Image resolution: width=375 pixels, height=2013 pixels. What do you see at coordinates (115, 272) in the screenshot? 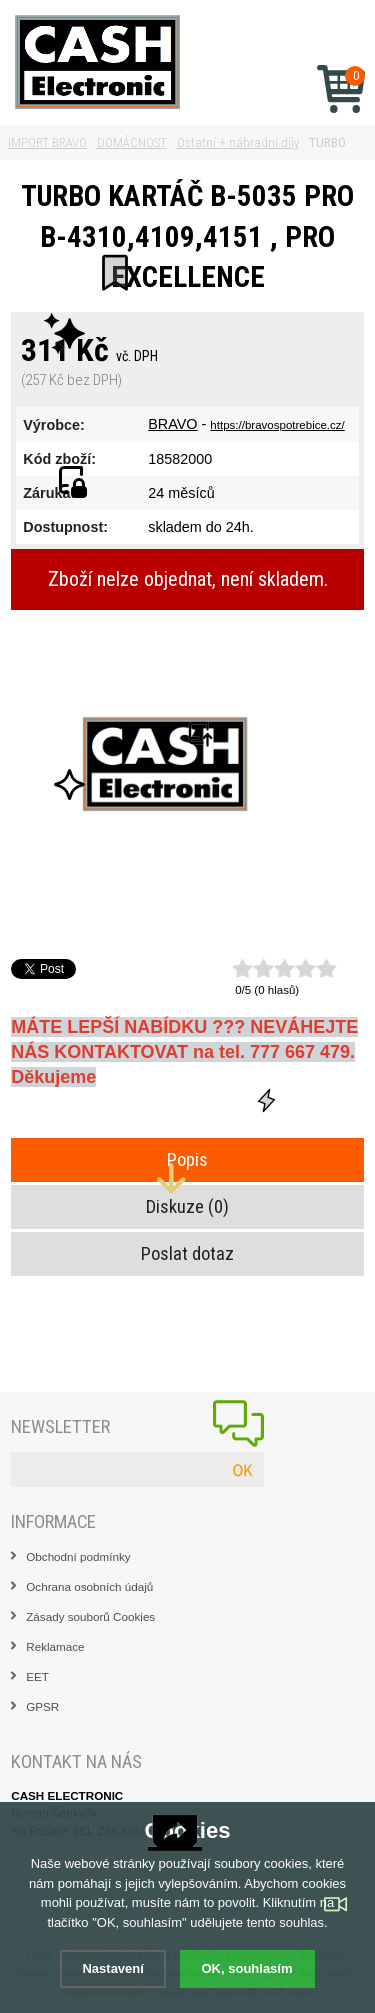
I see `save this item to your bookmarks` at bounding box center [115, 272].